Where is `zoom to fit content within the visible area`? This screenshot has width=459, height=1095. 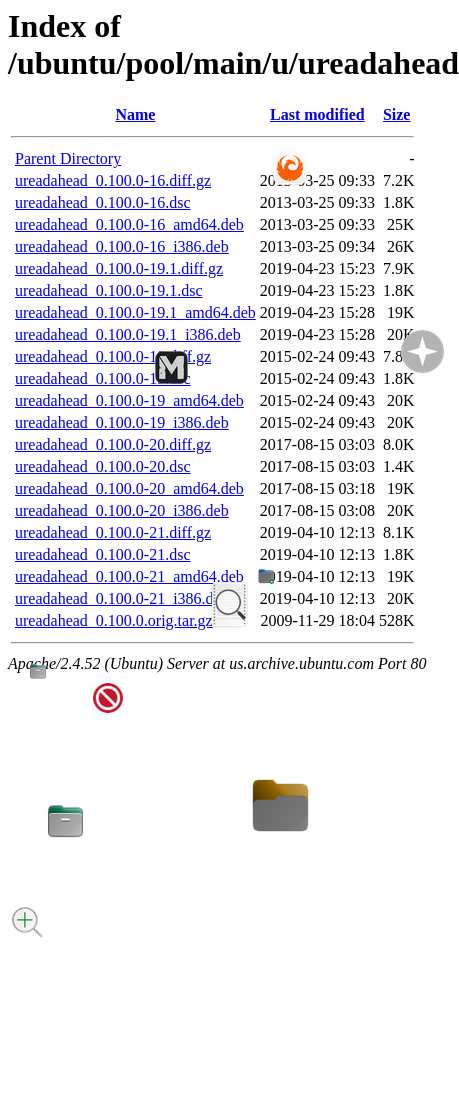 zoom to fit content within the visible area is located at coordinates (27, 922).